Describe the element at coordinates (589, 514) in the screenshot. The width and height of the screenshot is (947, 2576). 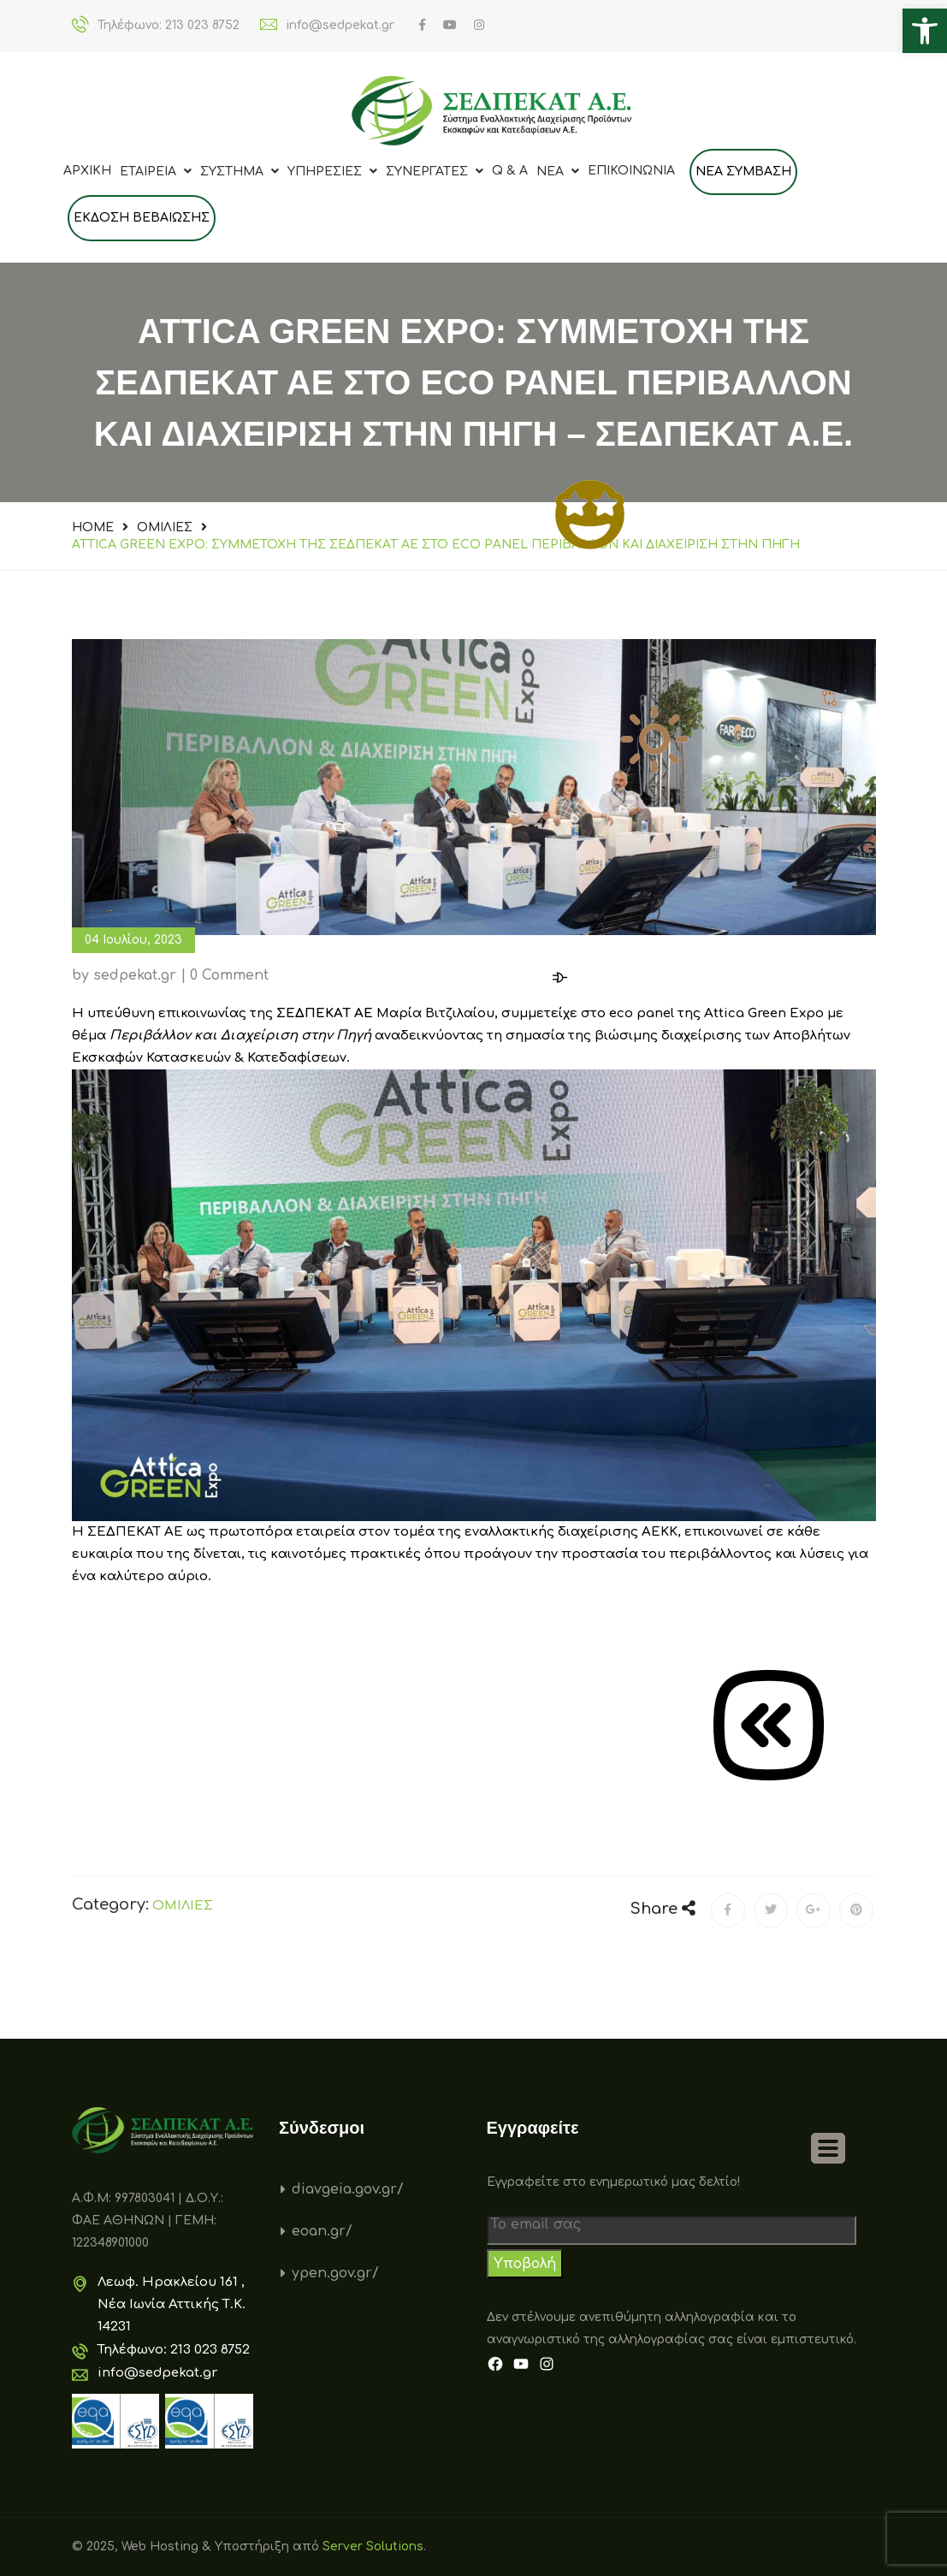
I see `indicates a top-rated or favorite item` at that location.